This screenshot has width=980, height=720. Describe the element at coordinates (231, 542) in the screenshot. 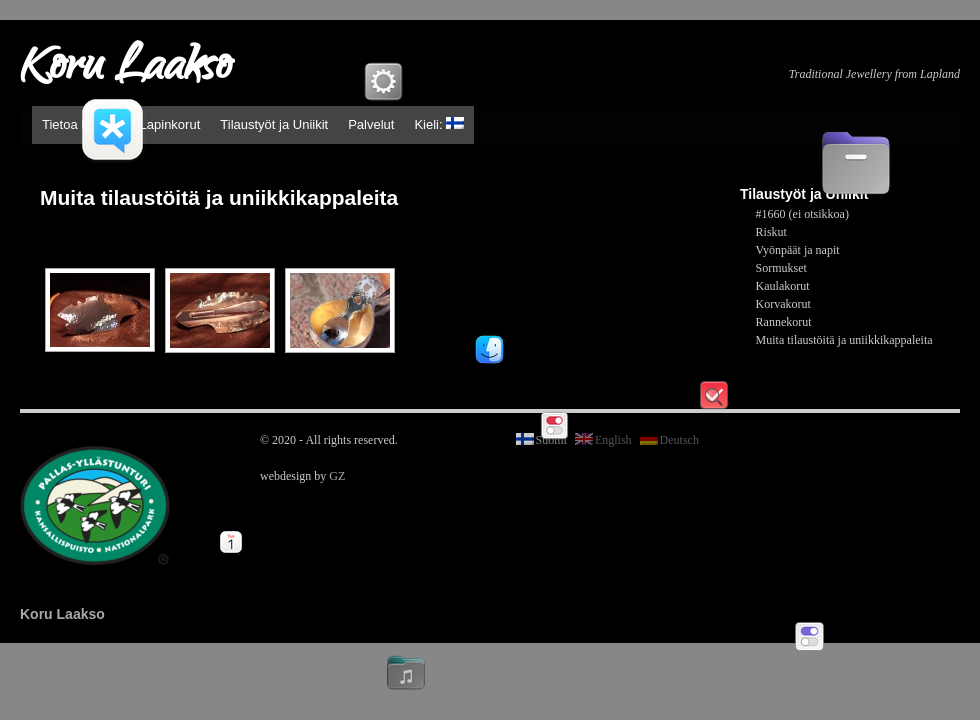

I see `open the calendar app` at that location.